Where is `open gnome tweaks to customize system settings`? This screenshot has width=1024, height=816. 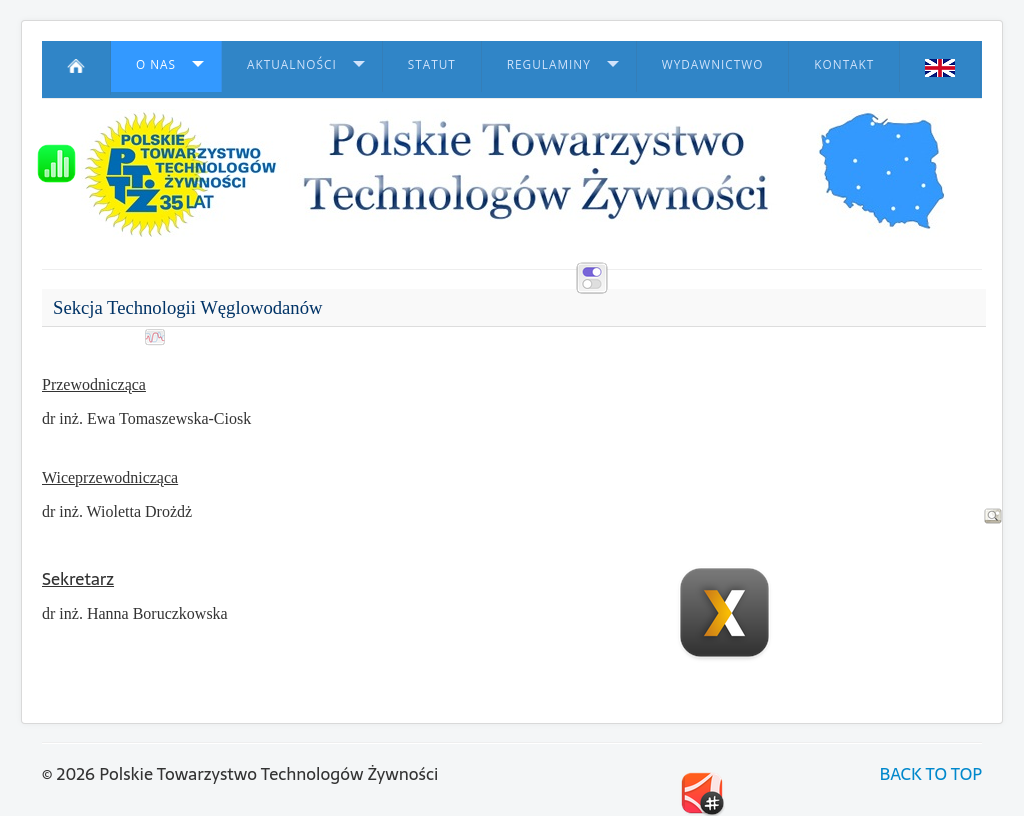
open gnome tweaks to customize system settings is located at coordinates (592, 278).